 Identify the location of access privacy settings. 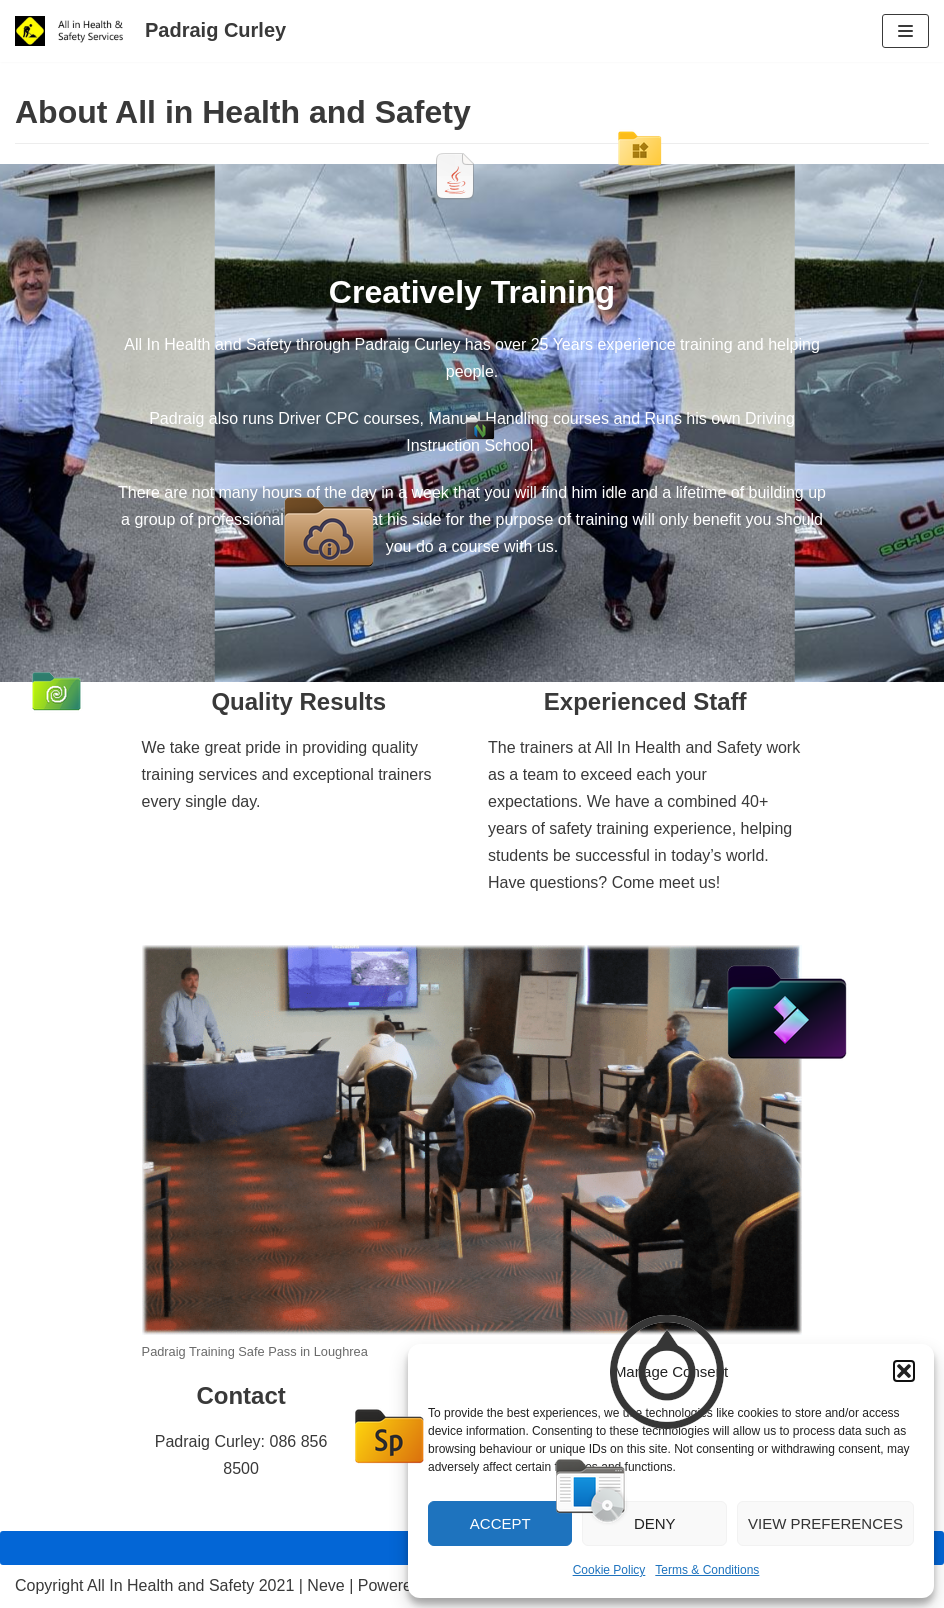
(667, 1372).